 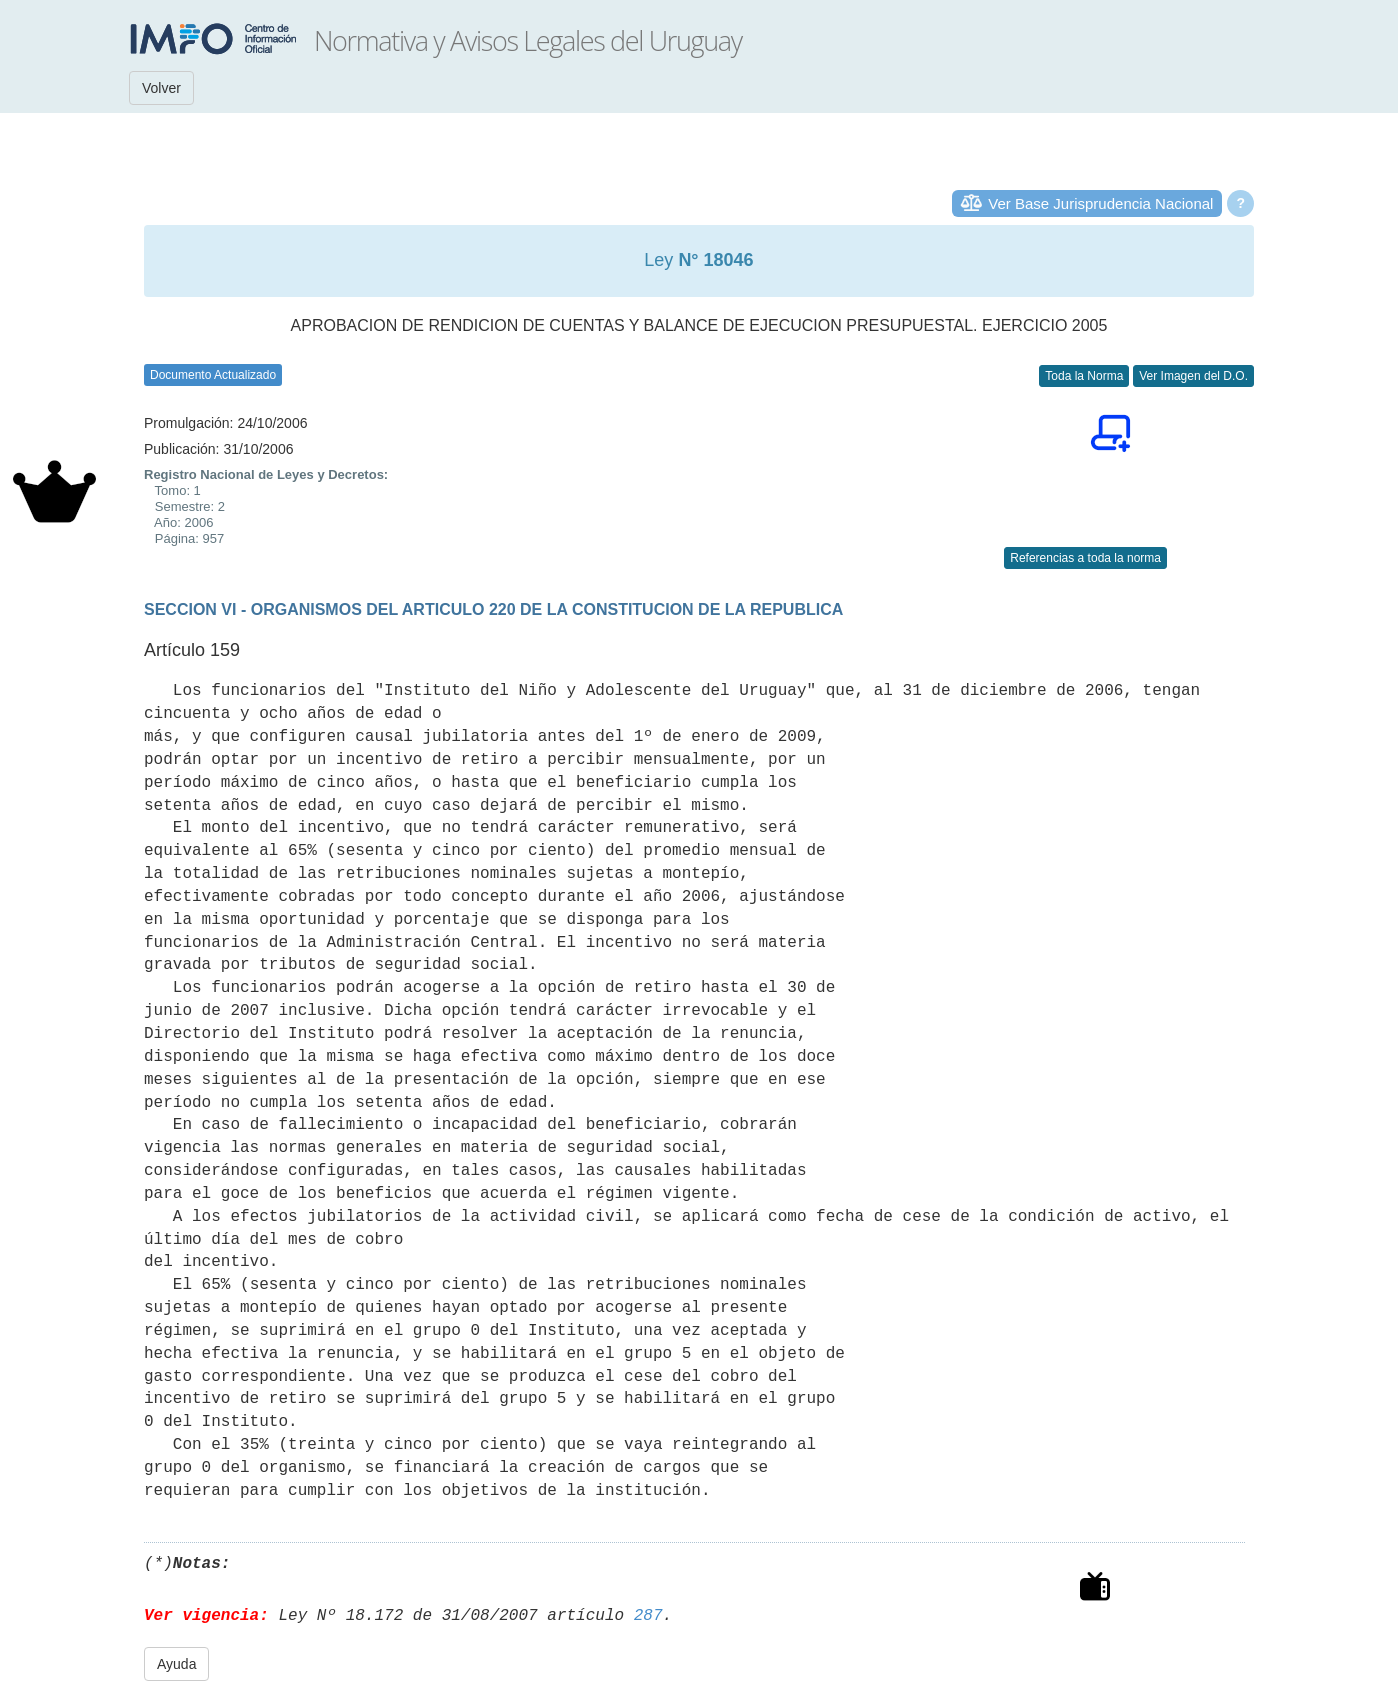 What do you see at coordinates (1110, 432) in the screenshot?
I see `create a new script or document` at bounding box center [1110, 432].